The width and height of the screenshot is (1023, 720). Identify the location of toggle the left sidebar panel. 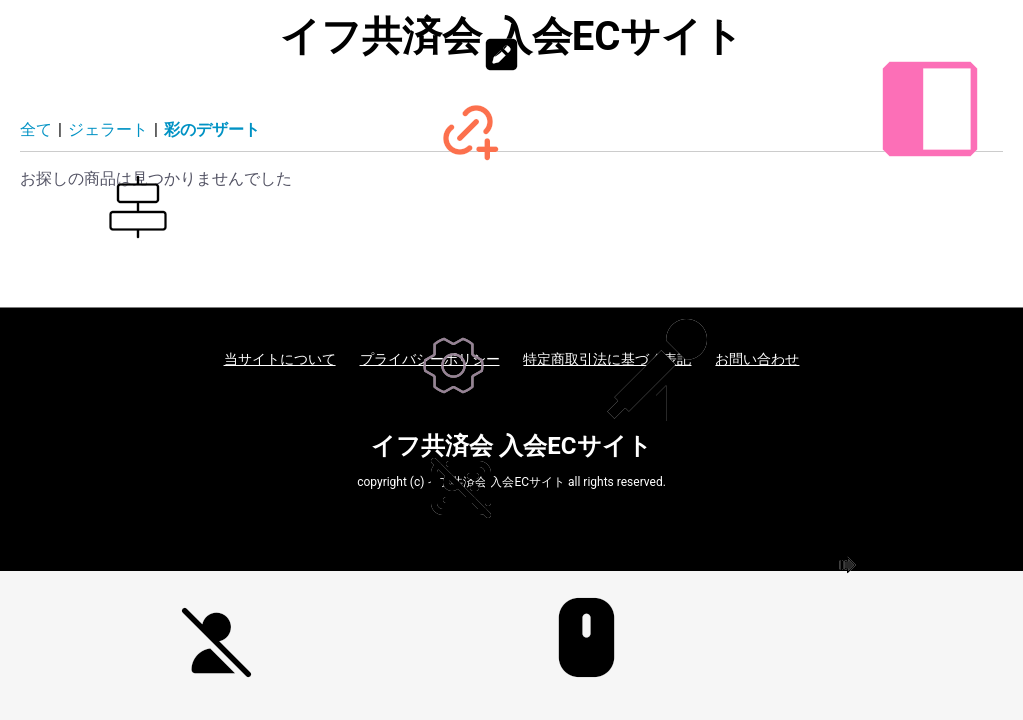
(930, 109).